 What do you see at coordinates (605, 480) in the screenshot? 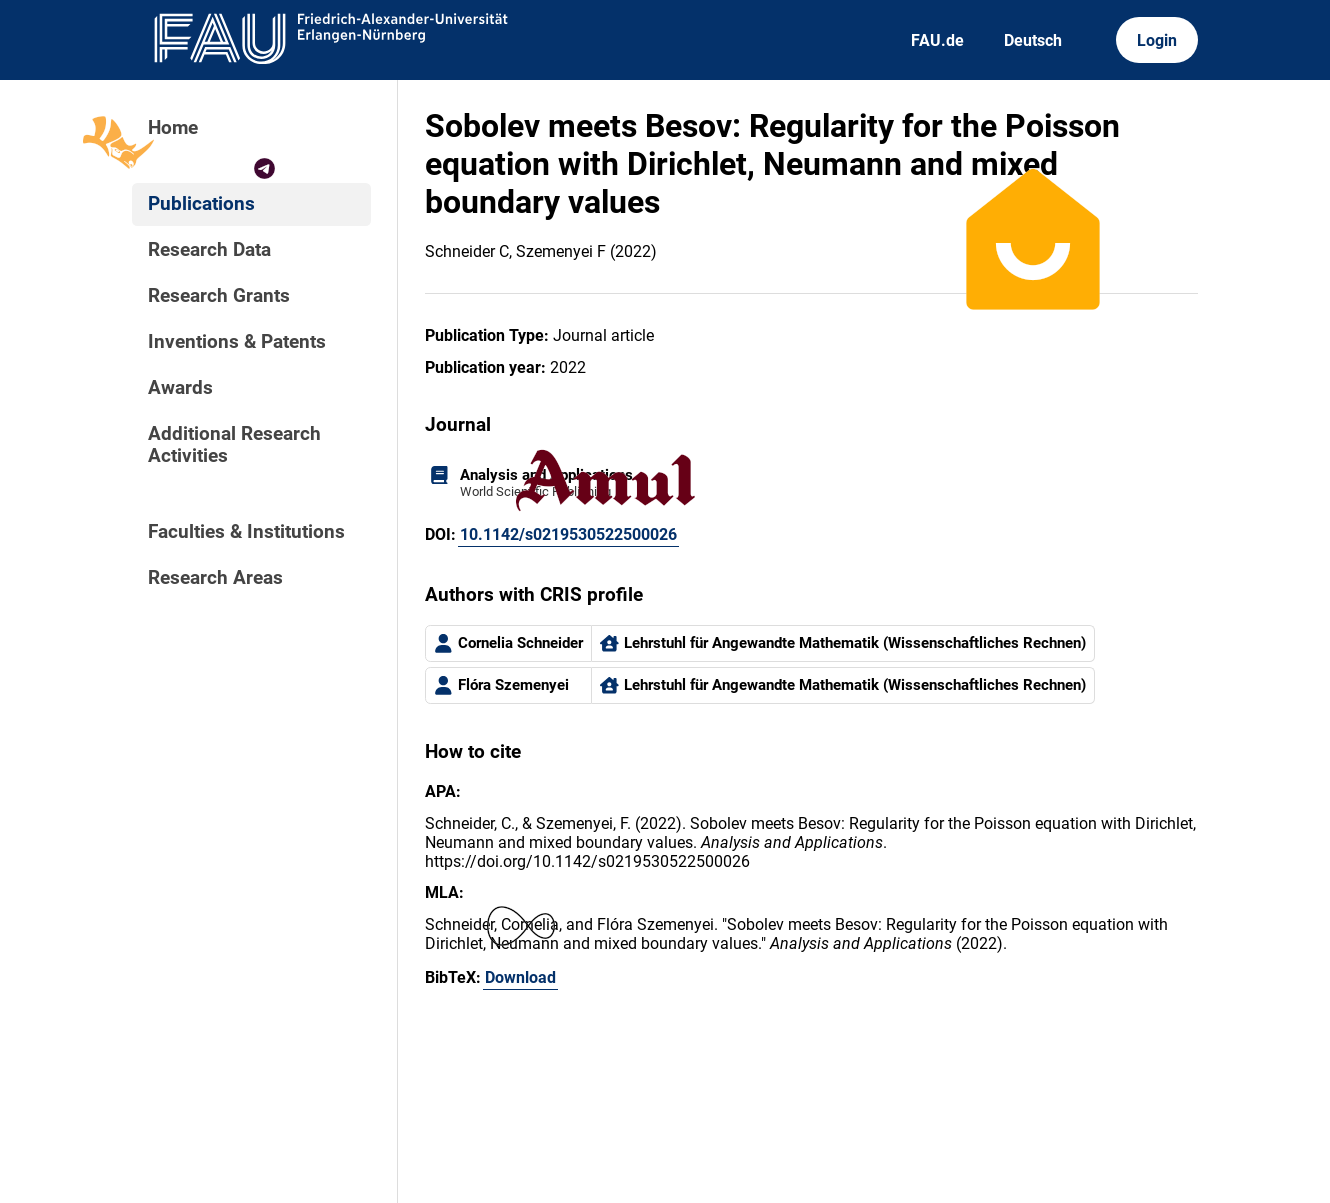
I see `Amul brand logo` at bounding box center [605, 480].